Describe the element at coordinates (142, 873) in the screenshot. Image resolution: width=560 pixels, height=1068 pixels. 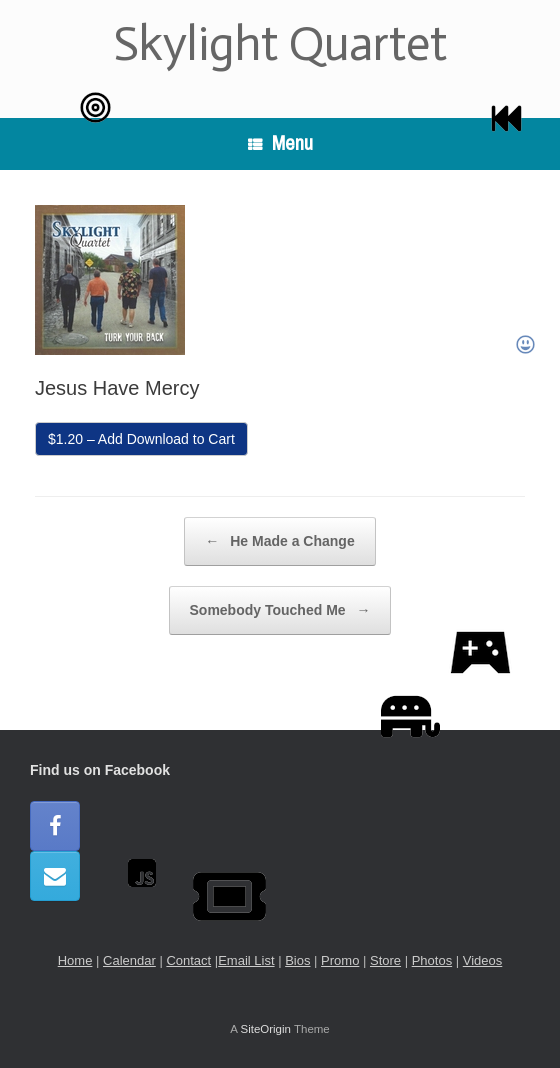
I see `JavaScript programming language logo` at that location.